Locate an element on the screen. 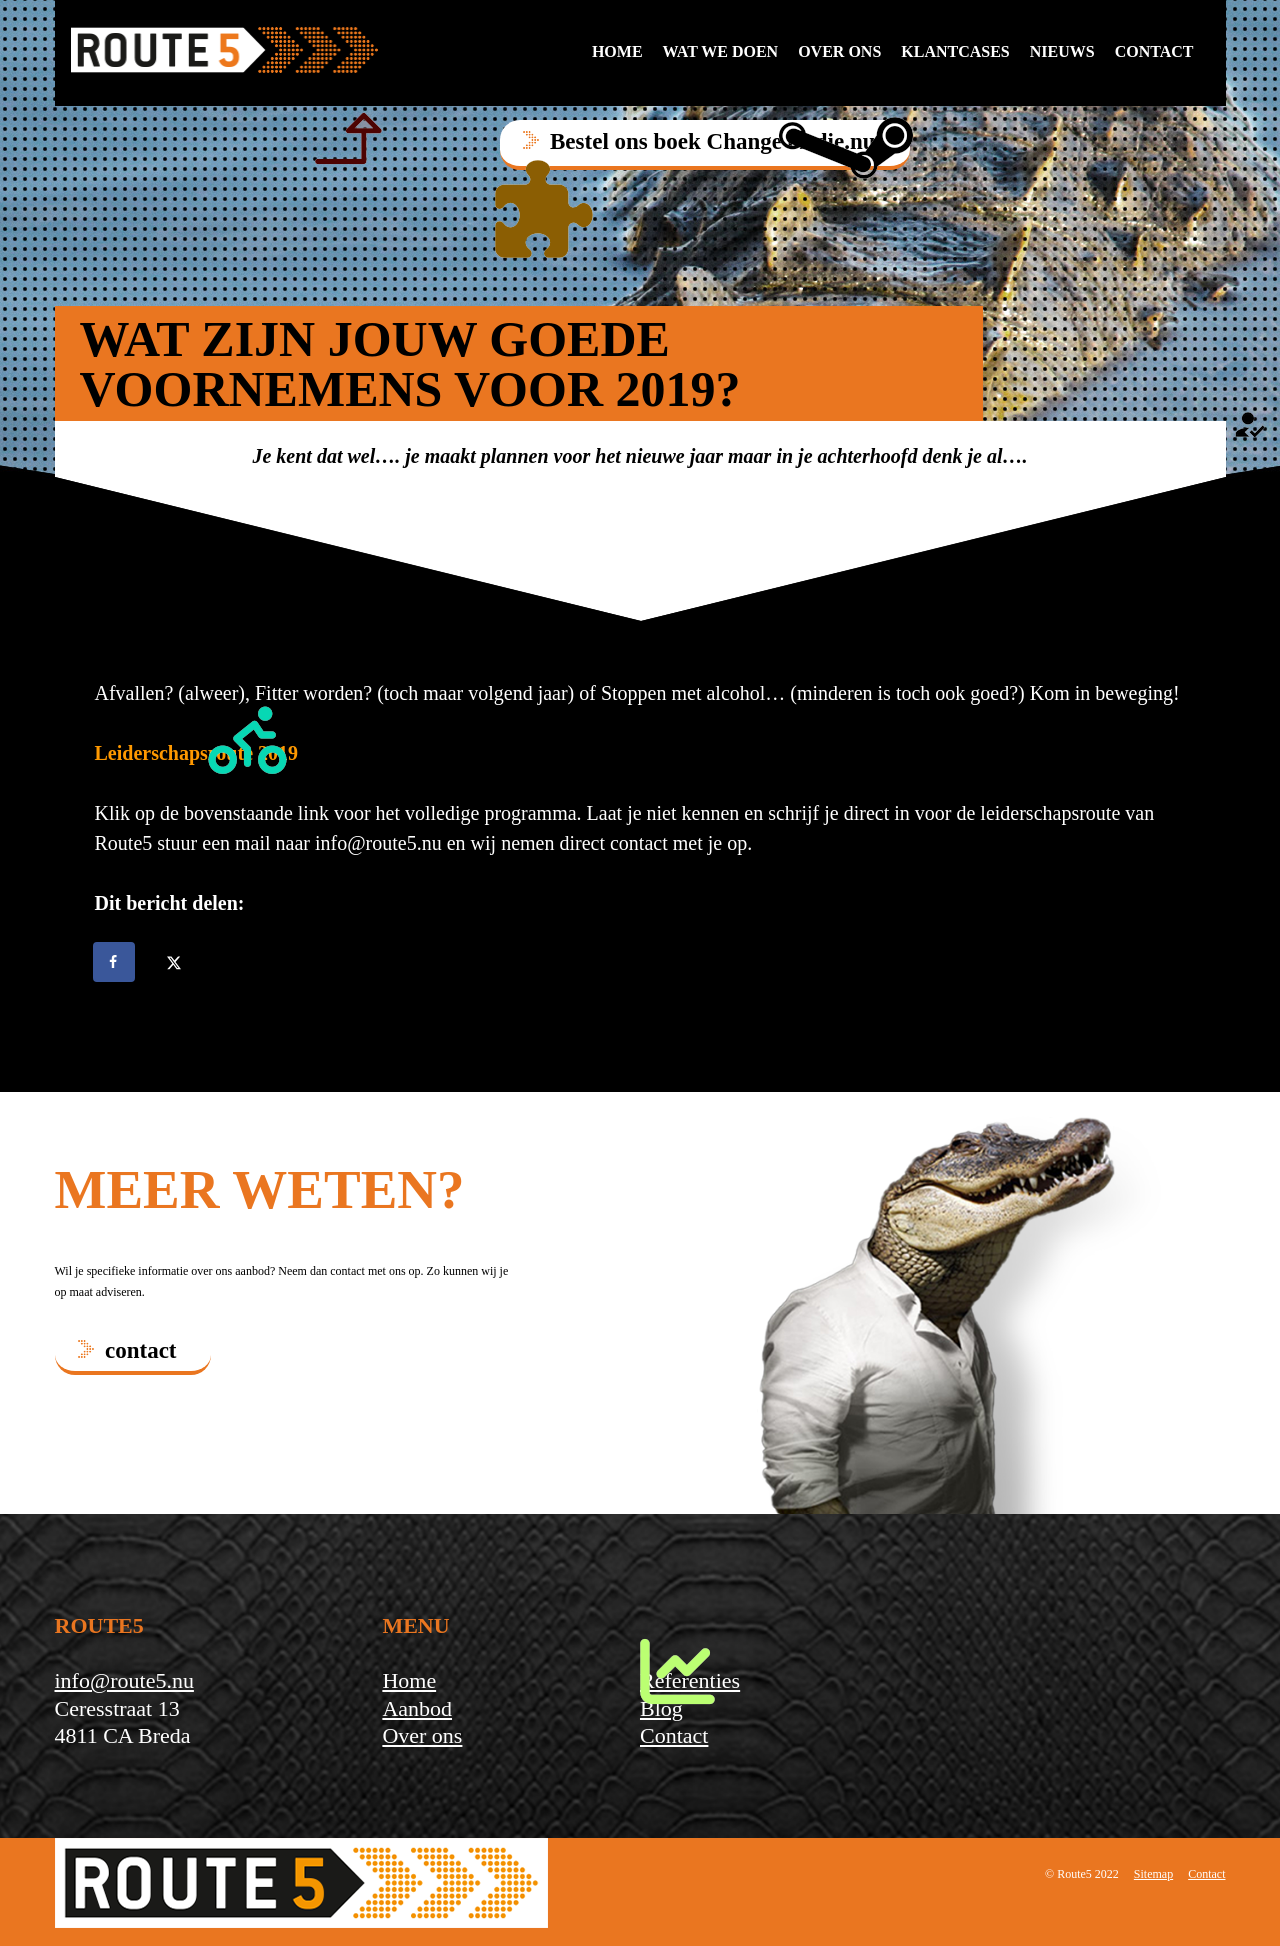 The image size is (1280, 1946). open Steam gaming platform is located at coordinates (846, 148).